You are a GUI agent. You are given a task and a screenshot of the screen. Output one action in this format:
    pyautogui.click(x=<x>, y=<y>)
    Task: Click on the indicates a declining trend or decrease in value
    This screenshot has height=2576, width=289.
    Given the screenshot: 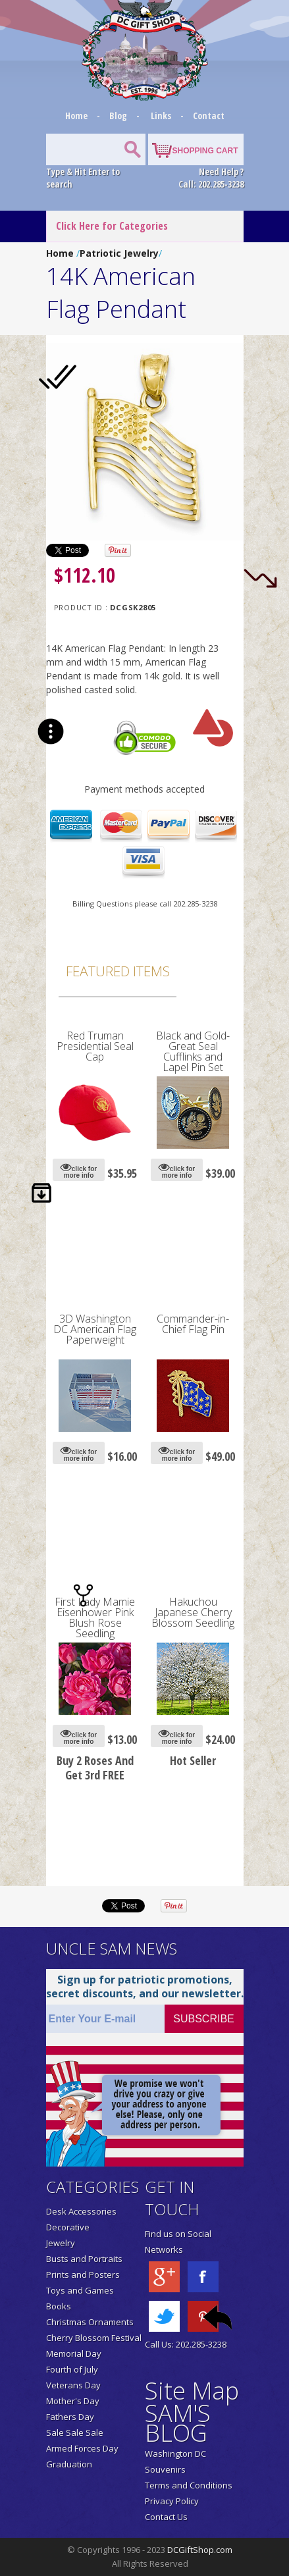 What is the action you would take?
    pyautogui.click(x=260, y=578)
    